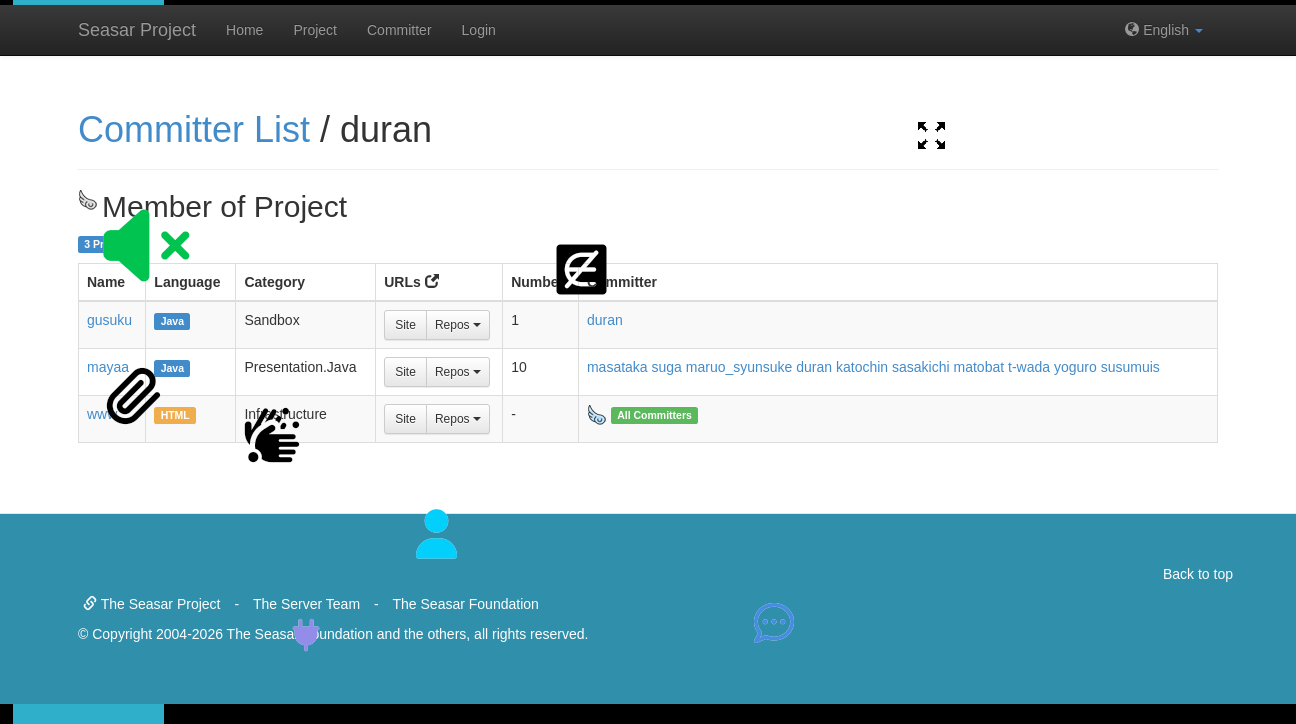 The height and width of the screenshot is (724, 1296). I want to click on mute audio or sound, so click(149, 245).